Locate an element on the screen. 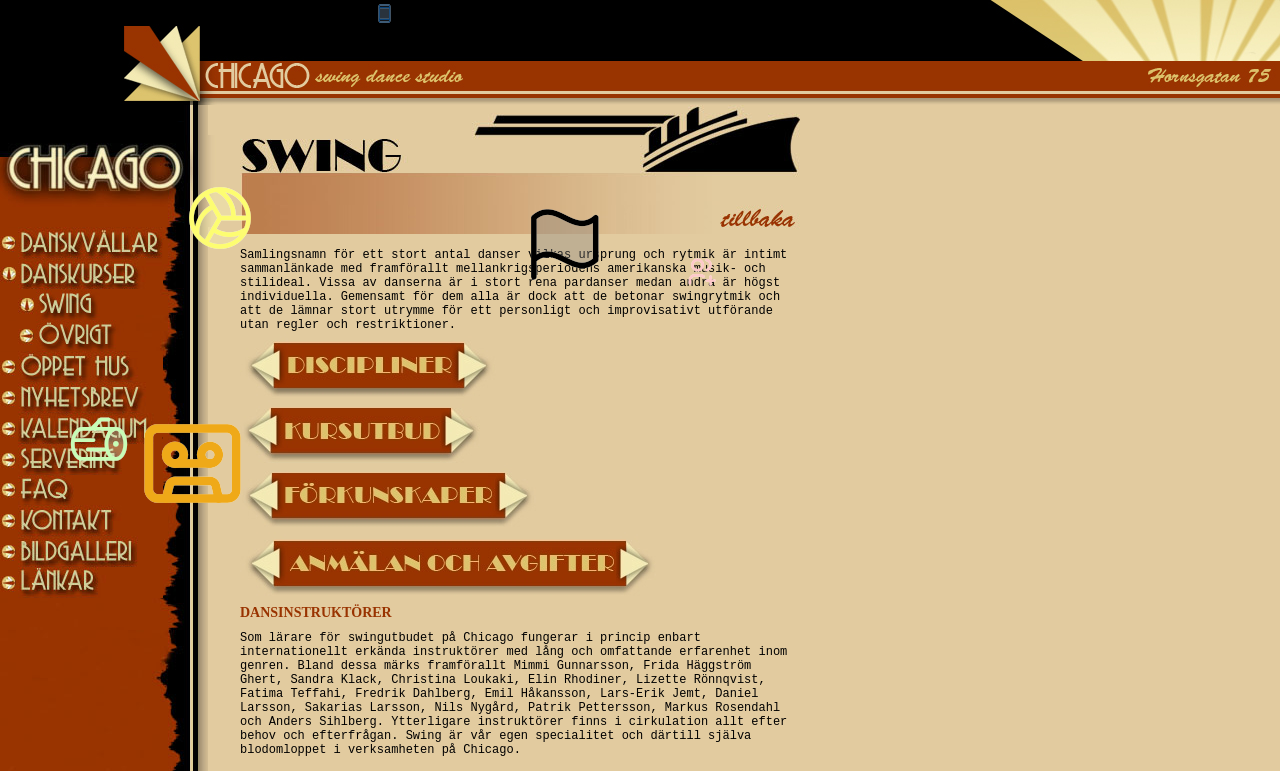 The width and height of the screenshot is (1280, 771). flag or mark an item for follow-up is located at coordinates (562, 243).